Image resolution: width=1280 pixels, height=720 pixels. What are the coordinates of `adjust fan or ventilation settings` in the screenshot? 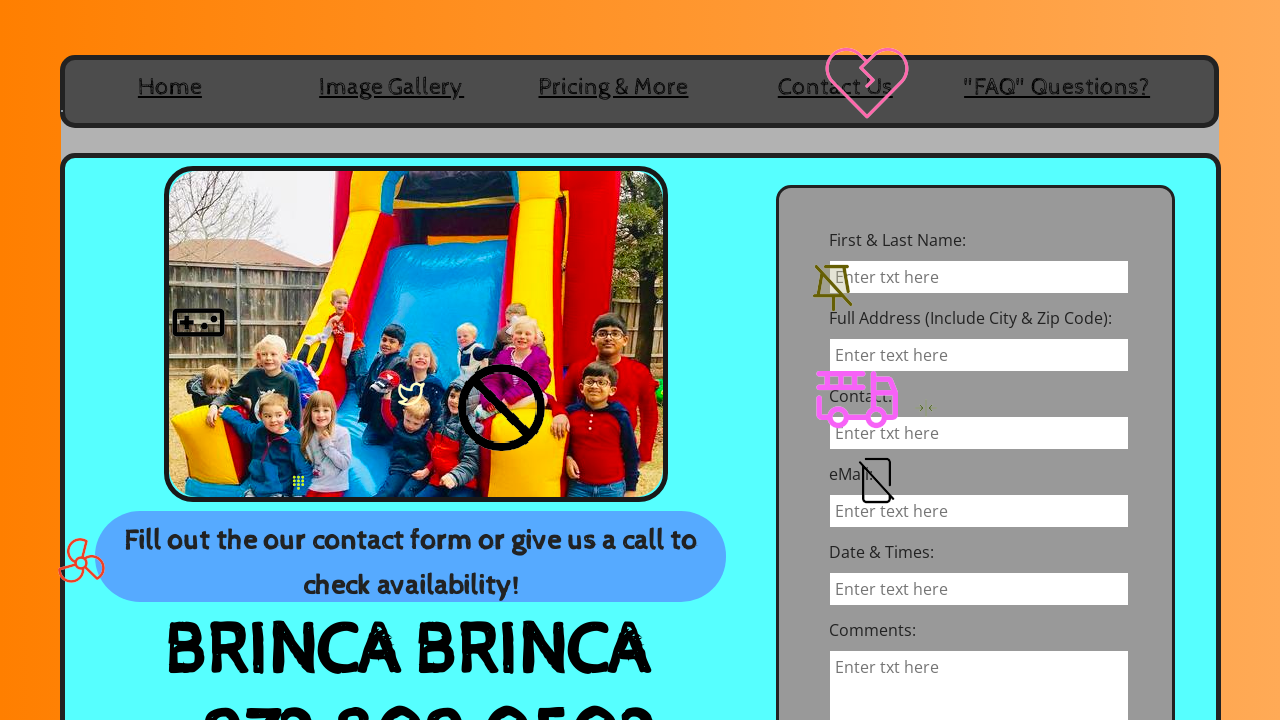 It's located at (81, 563).